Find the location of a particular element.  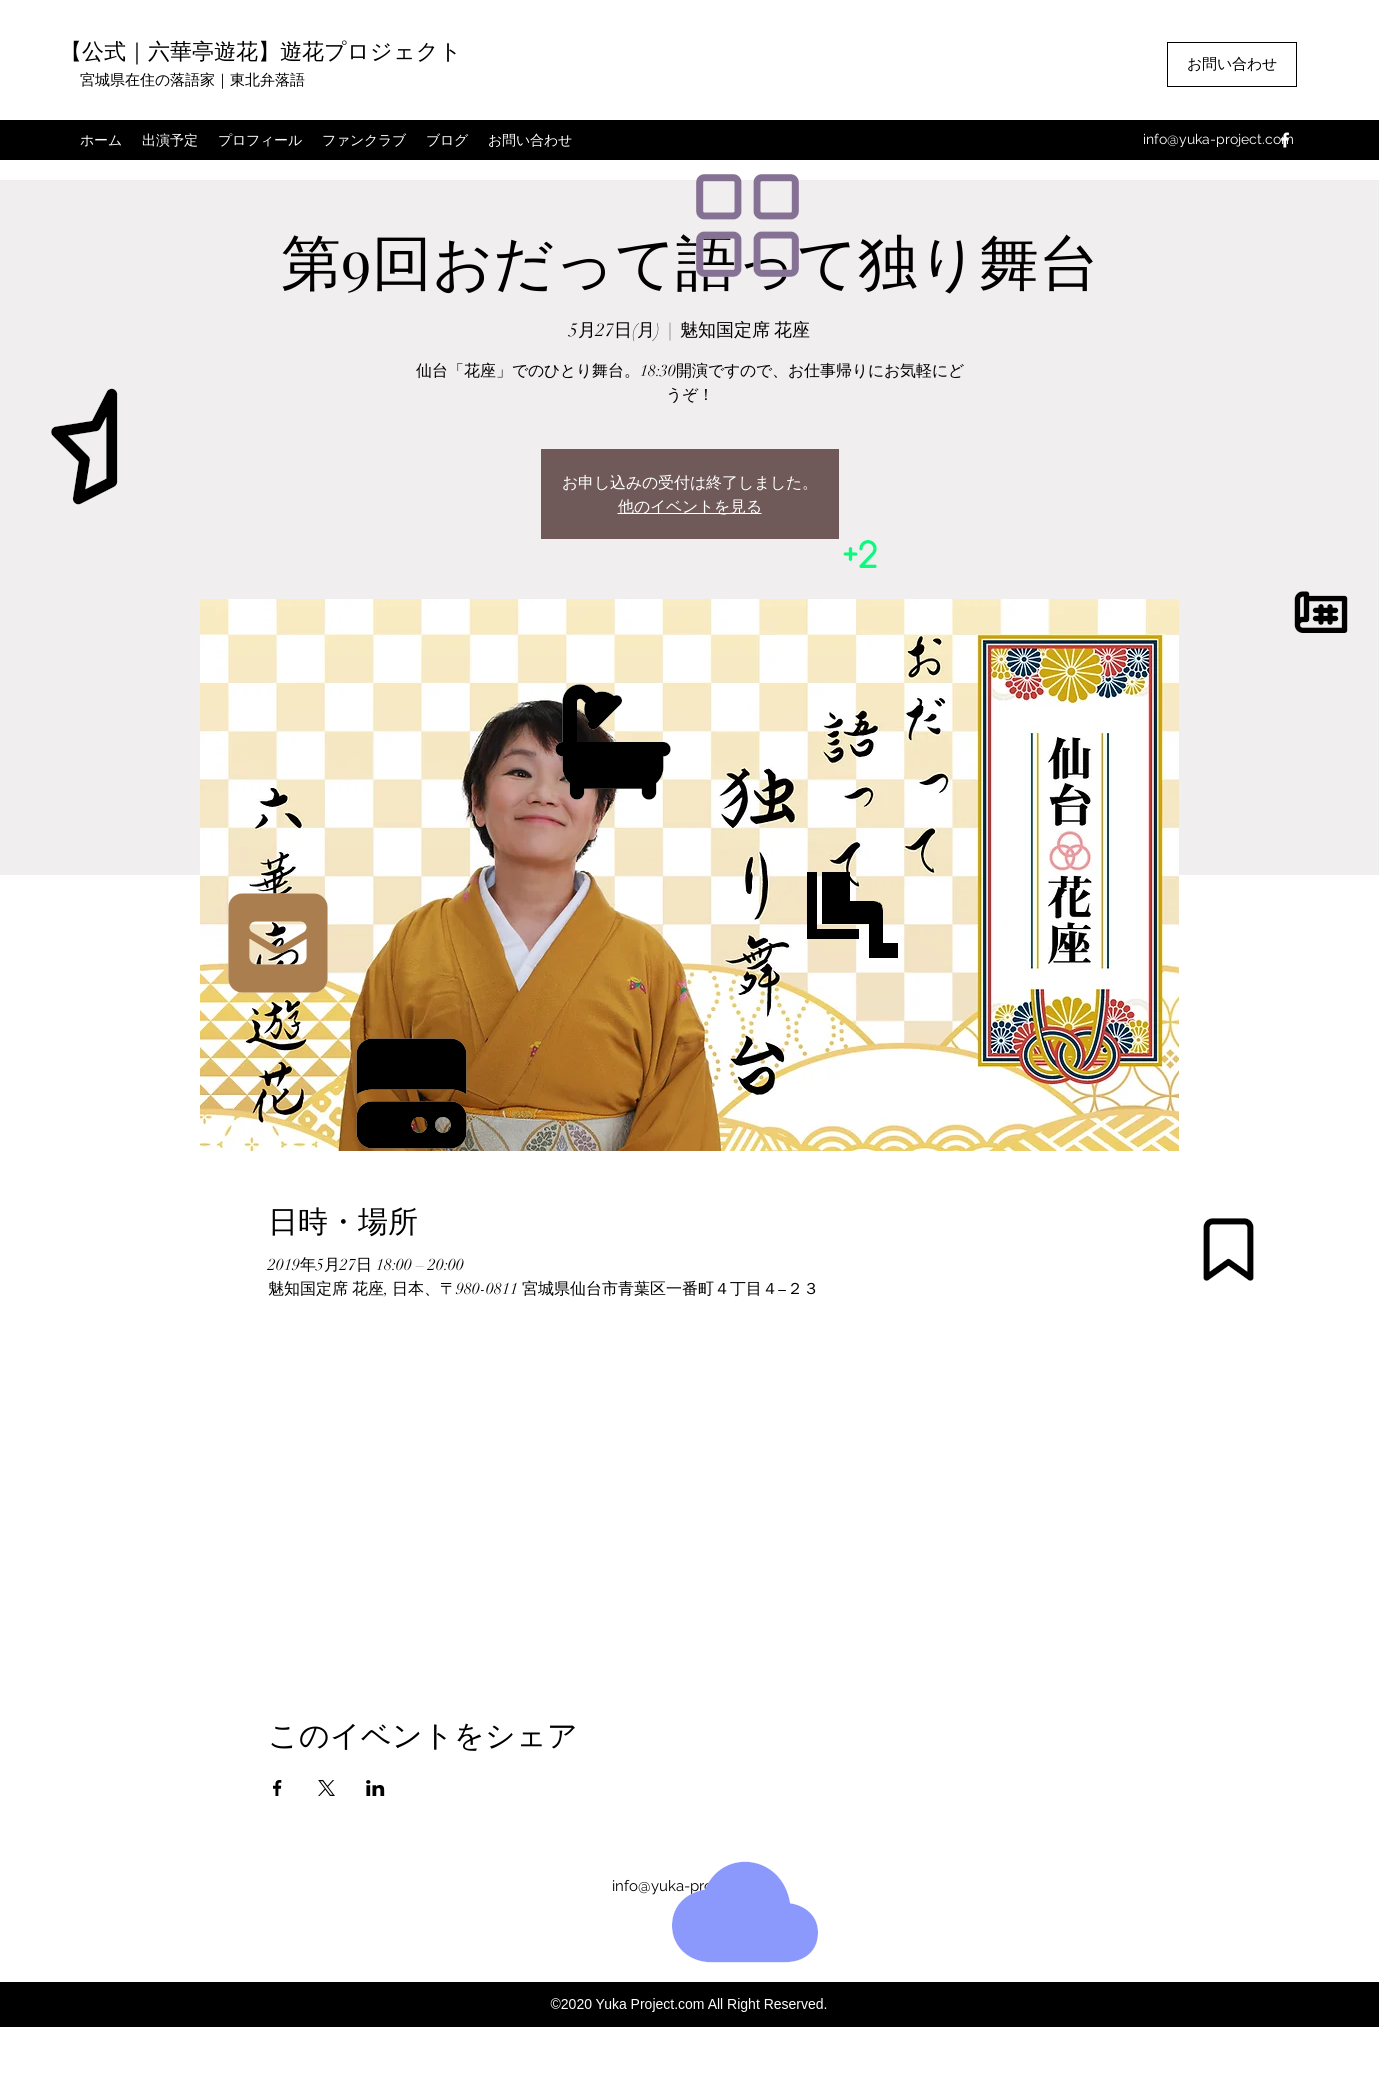

view project blueprints or technical plans is located at coordinates (1321, 614).